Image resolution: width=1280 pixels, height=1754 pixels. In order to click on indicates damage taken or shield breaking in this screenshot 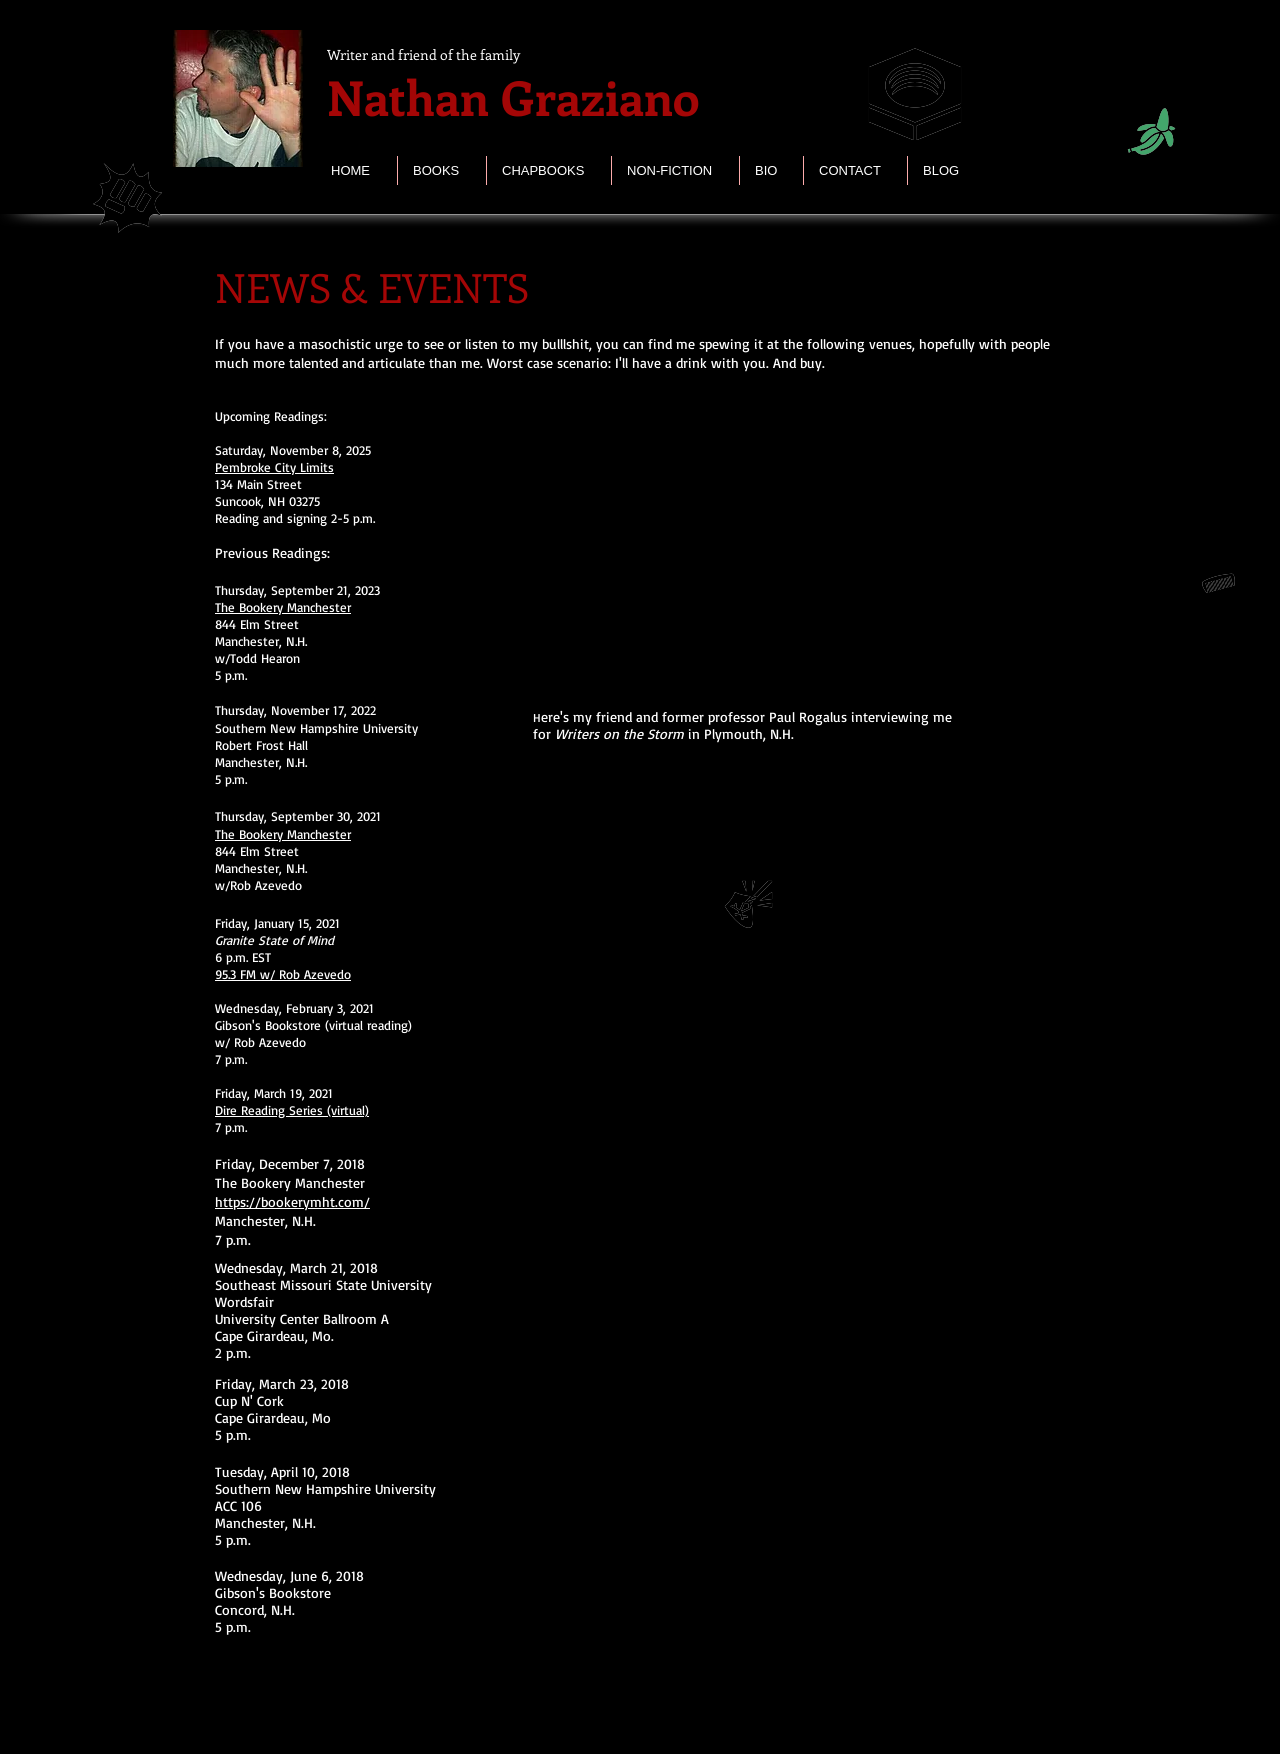, I will do `click(748, 904)`.